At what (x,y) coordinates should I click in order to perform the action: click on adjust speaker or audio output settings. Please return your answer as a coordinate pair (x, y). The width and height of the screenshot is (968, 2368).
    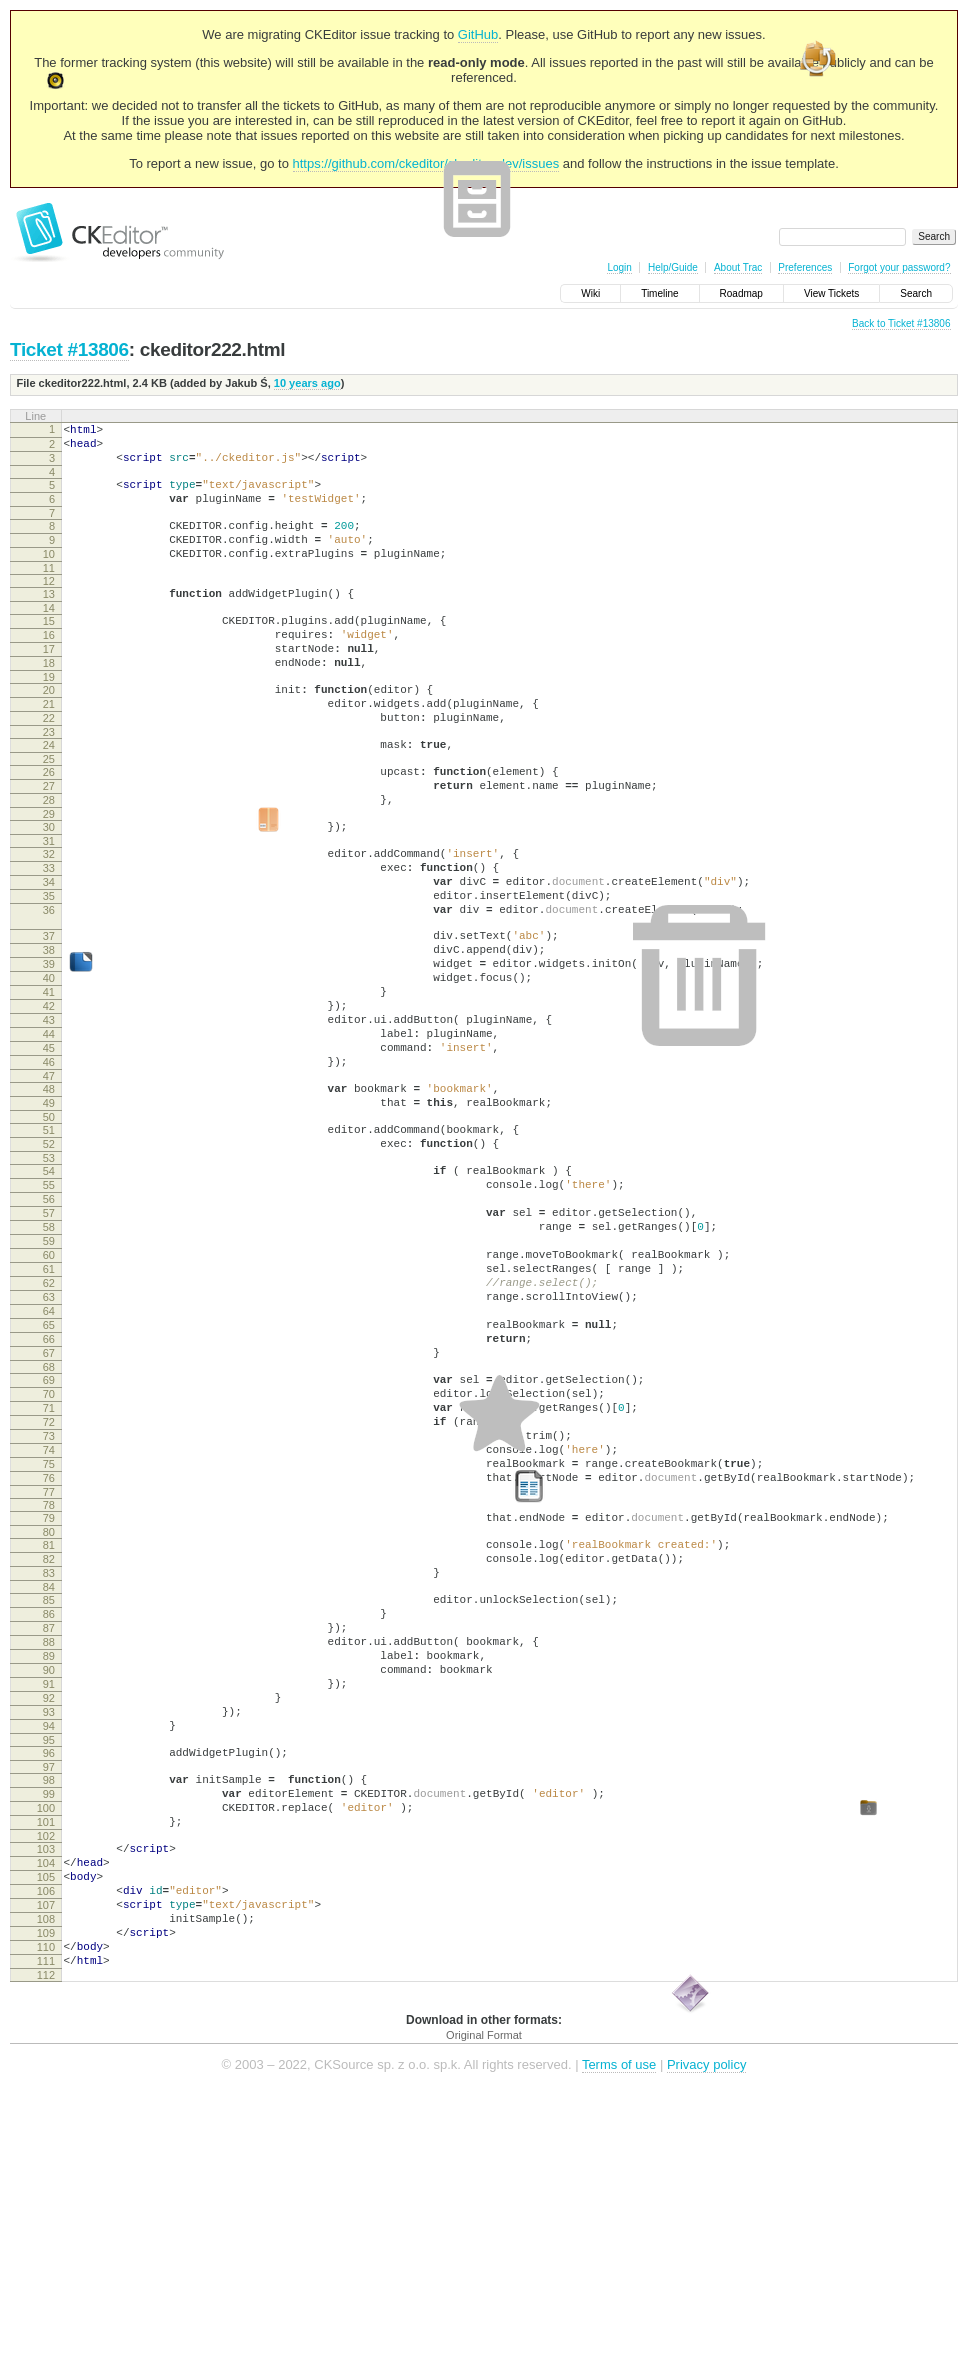
    Looking at the image, I should click on (55, 80).